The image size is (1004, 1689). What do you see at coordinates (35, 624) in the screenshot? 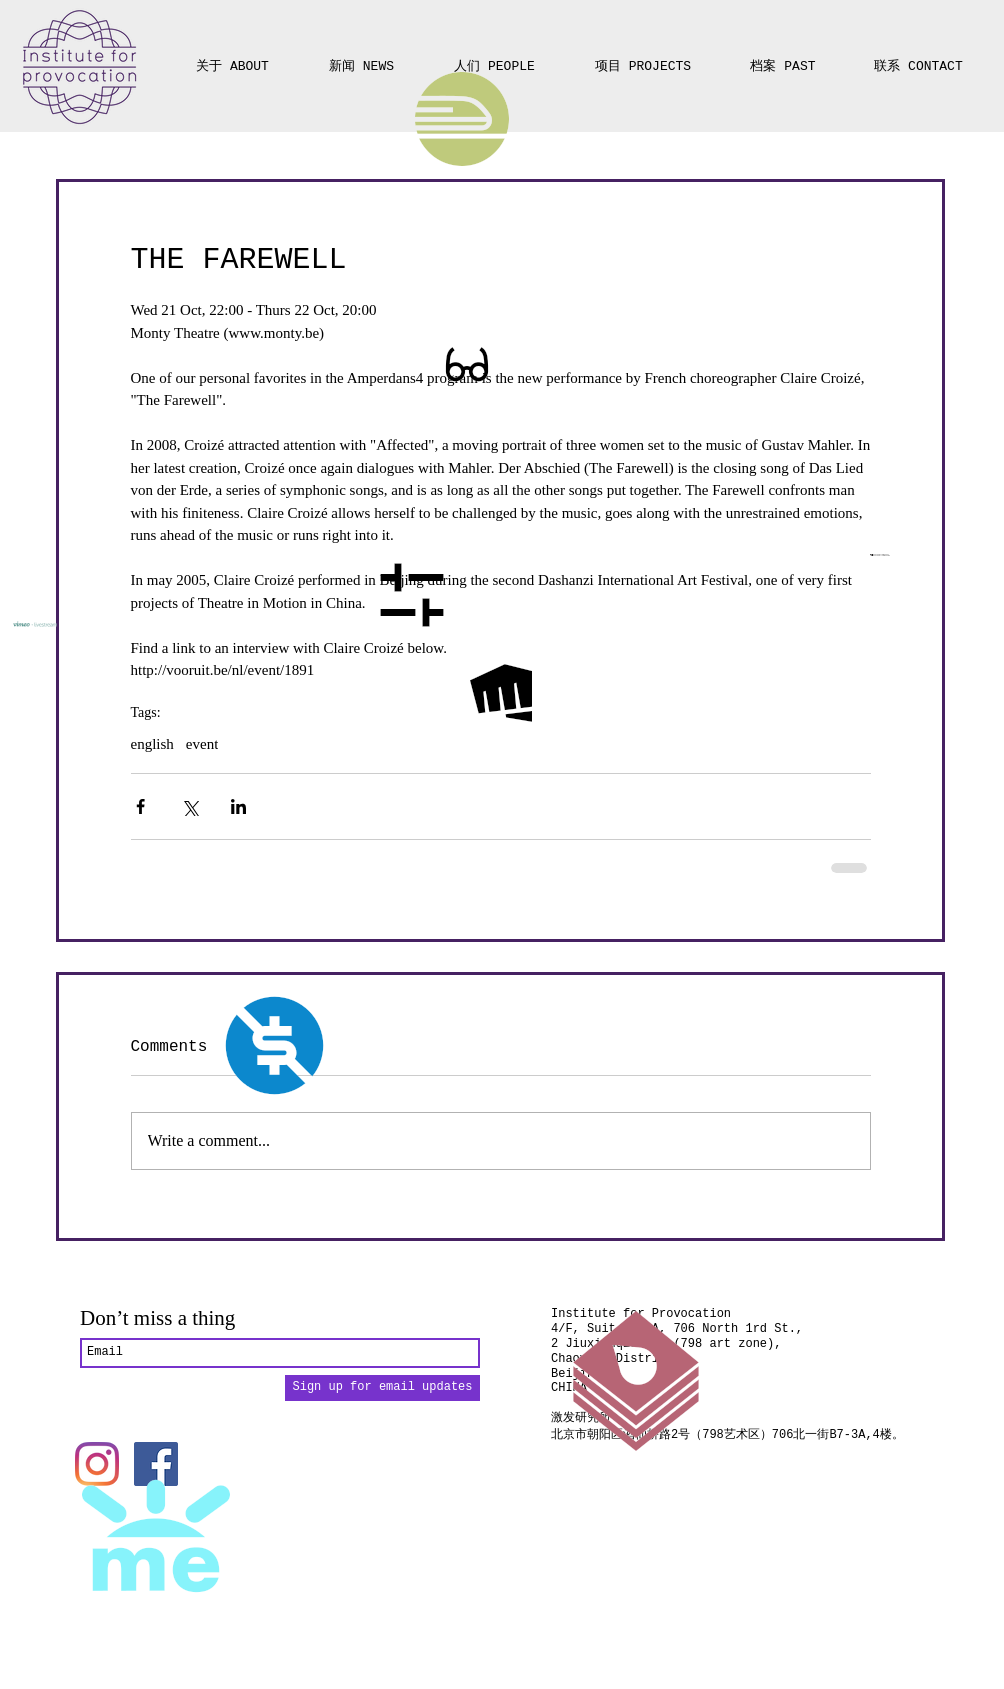
I see `open vimeo livestream app` at bounding box center [35, 624].